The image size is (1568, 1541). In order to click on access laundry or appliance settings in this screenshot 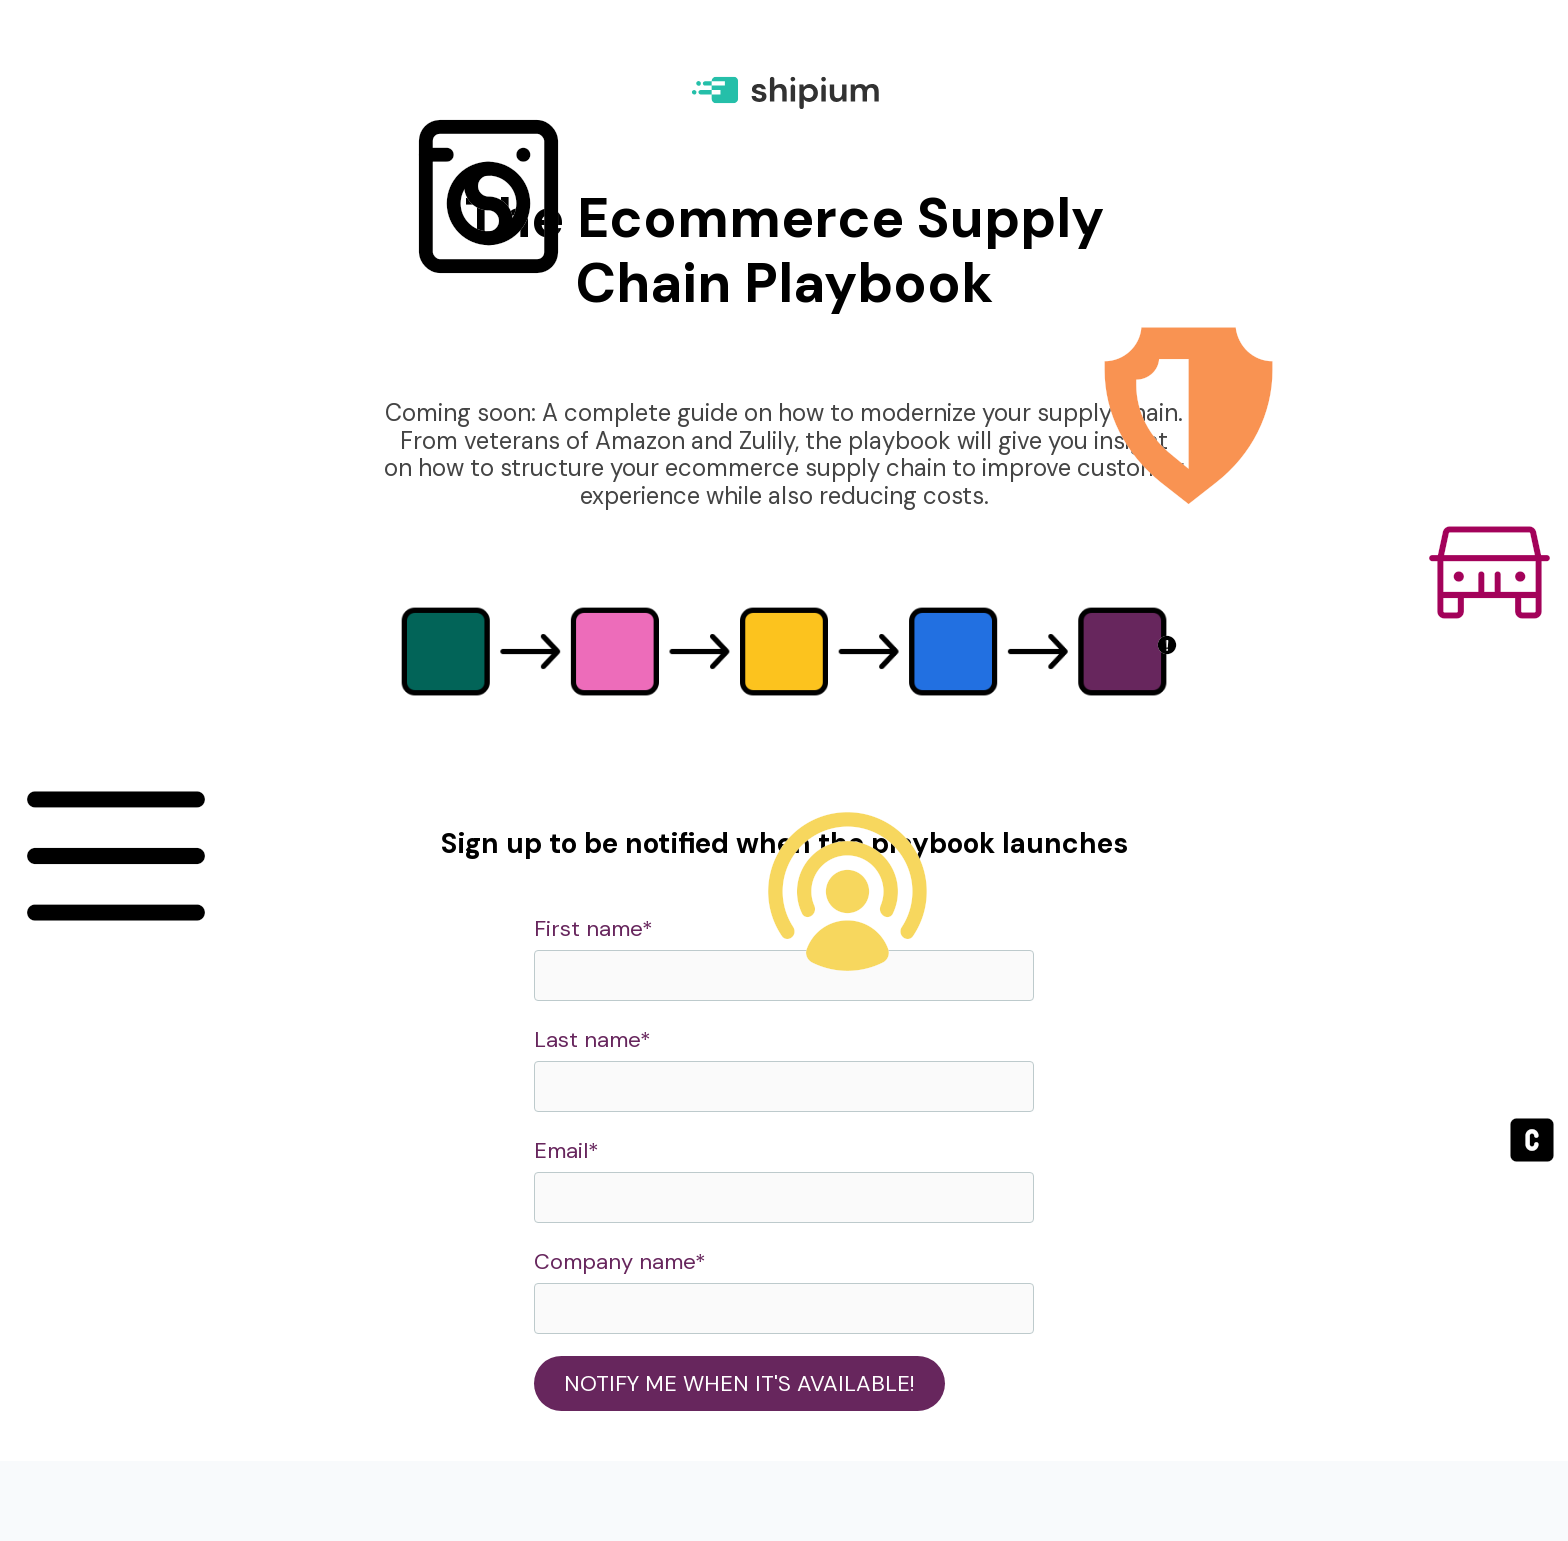, I will do `click(488, 196)`.